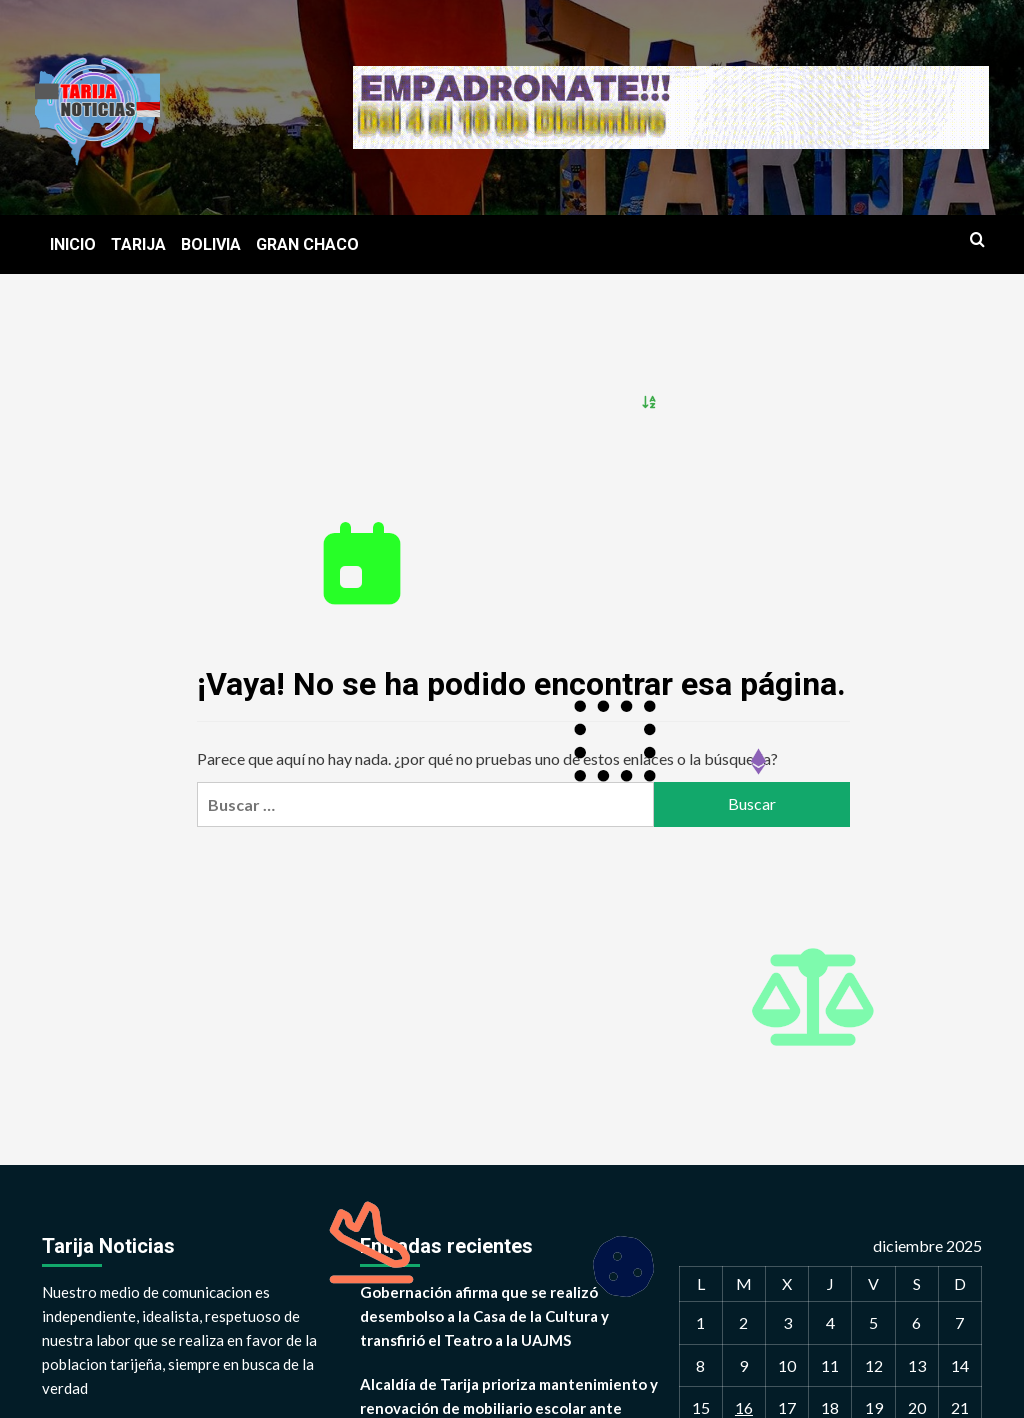  What do you see at coordinates (813, 997) in the screenshot?
I see `access legal terms or policies` at bounding box center [813, 997].